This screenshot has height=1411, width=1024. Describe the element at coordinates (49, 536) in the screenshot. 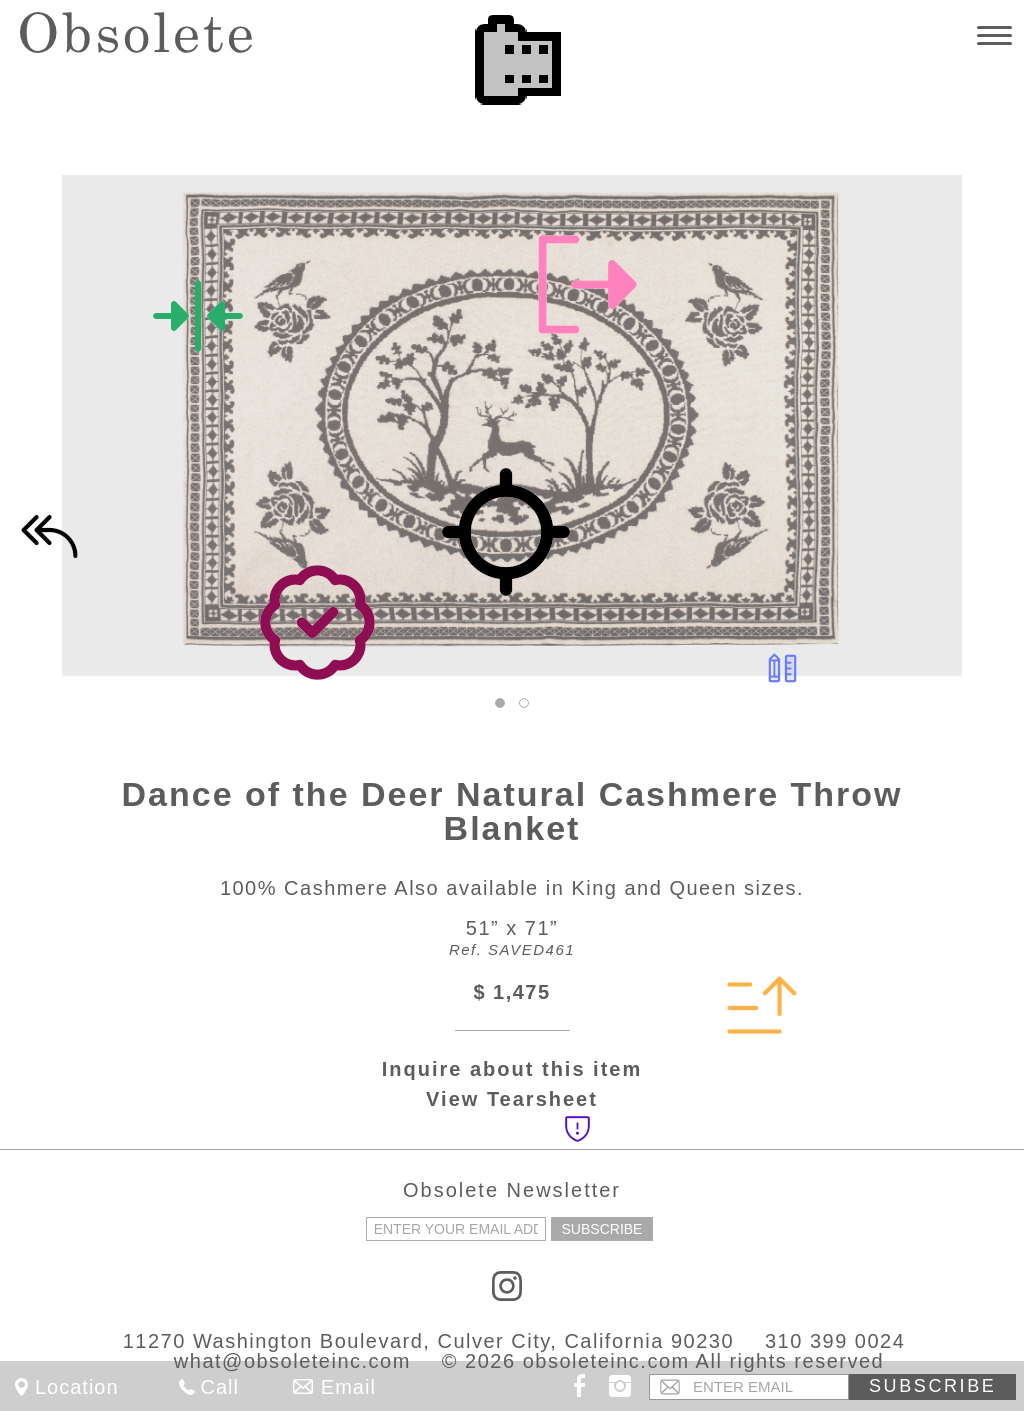

I see `reply all to a message or email` at that location.